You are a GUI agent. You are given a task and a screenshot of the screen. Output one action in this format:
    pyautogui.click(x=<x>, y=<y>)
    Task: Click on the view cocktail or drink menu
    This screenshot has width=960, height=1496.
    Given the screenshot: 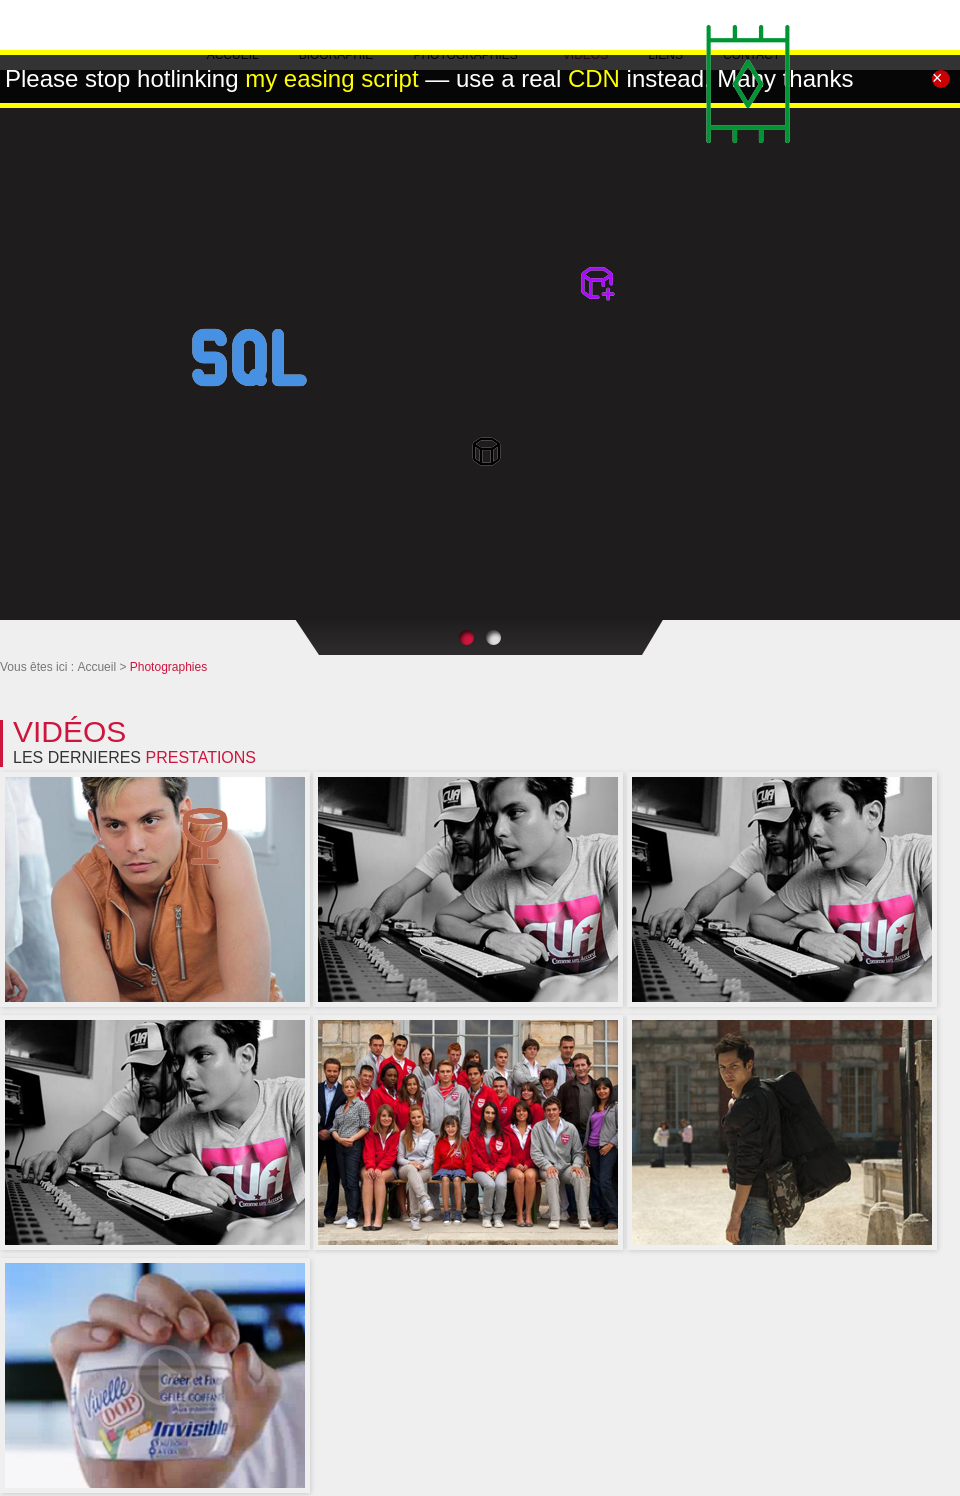 What is the action you would take?
    pyautogui.click(x=205, y=836)
    